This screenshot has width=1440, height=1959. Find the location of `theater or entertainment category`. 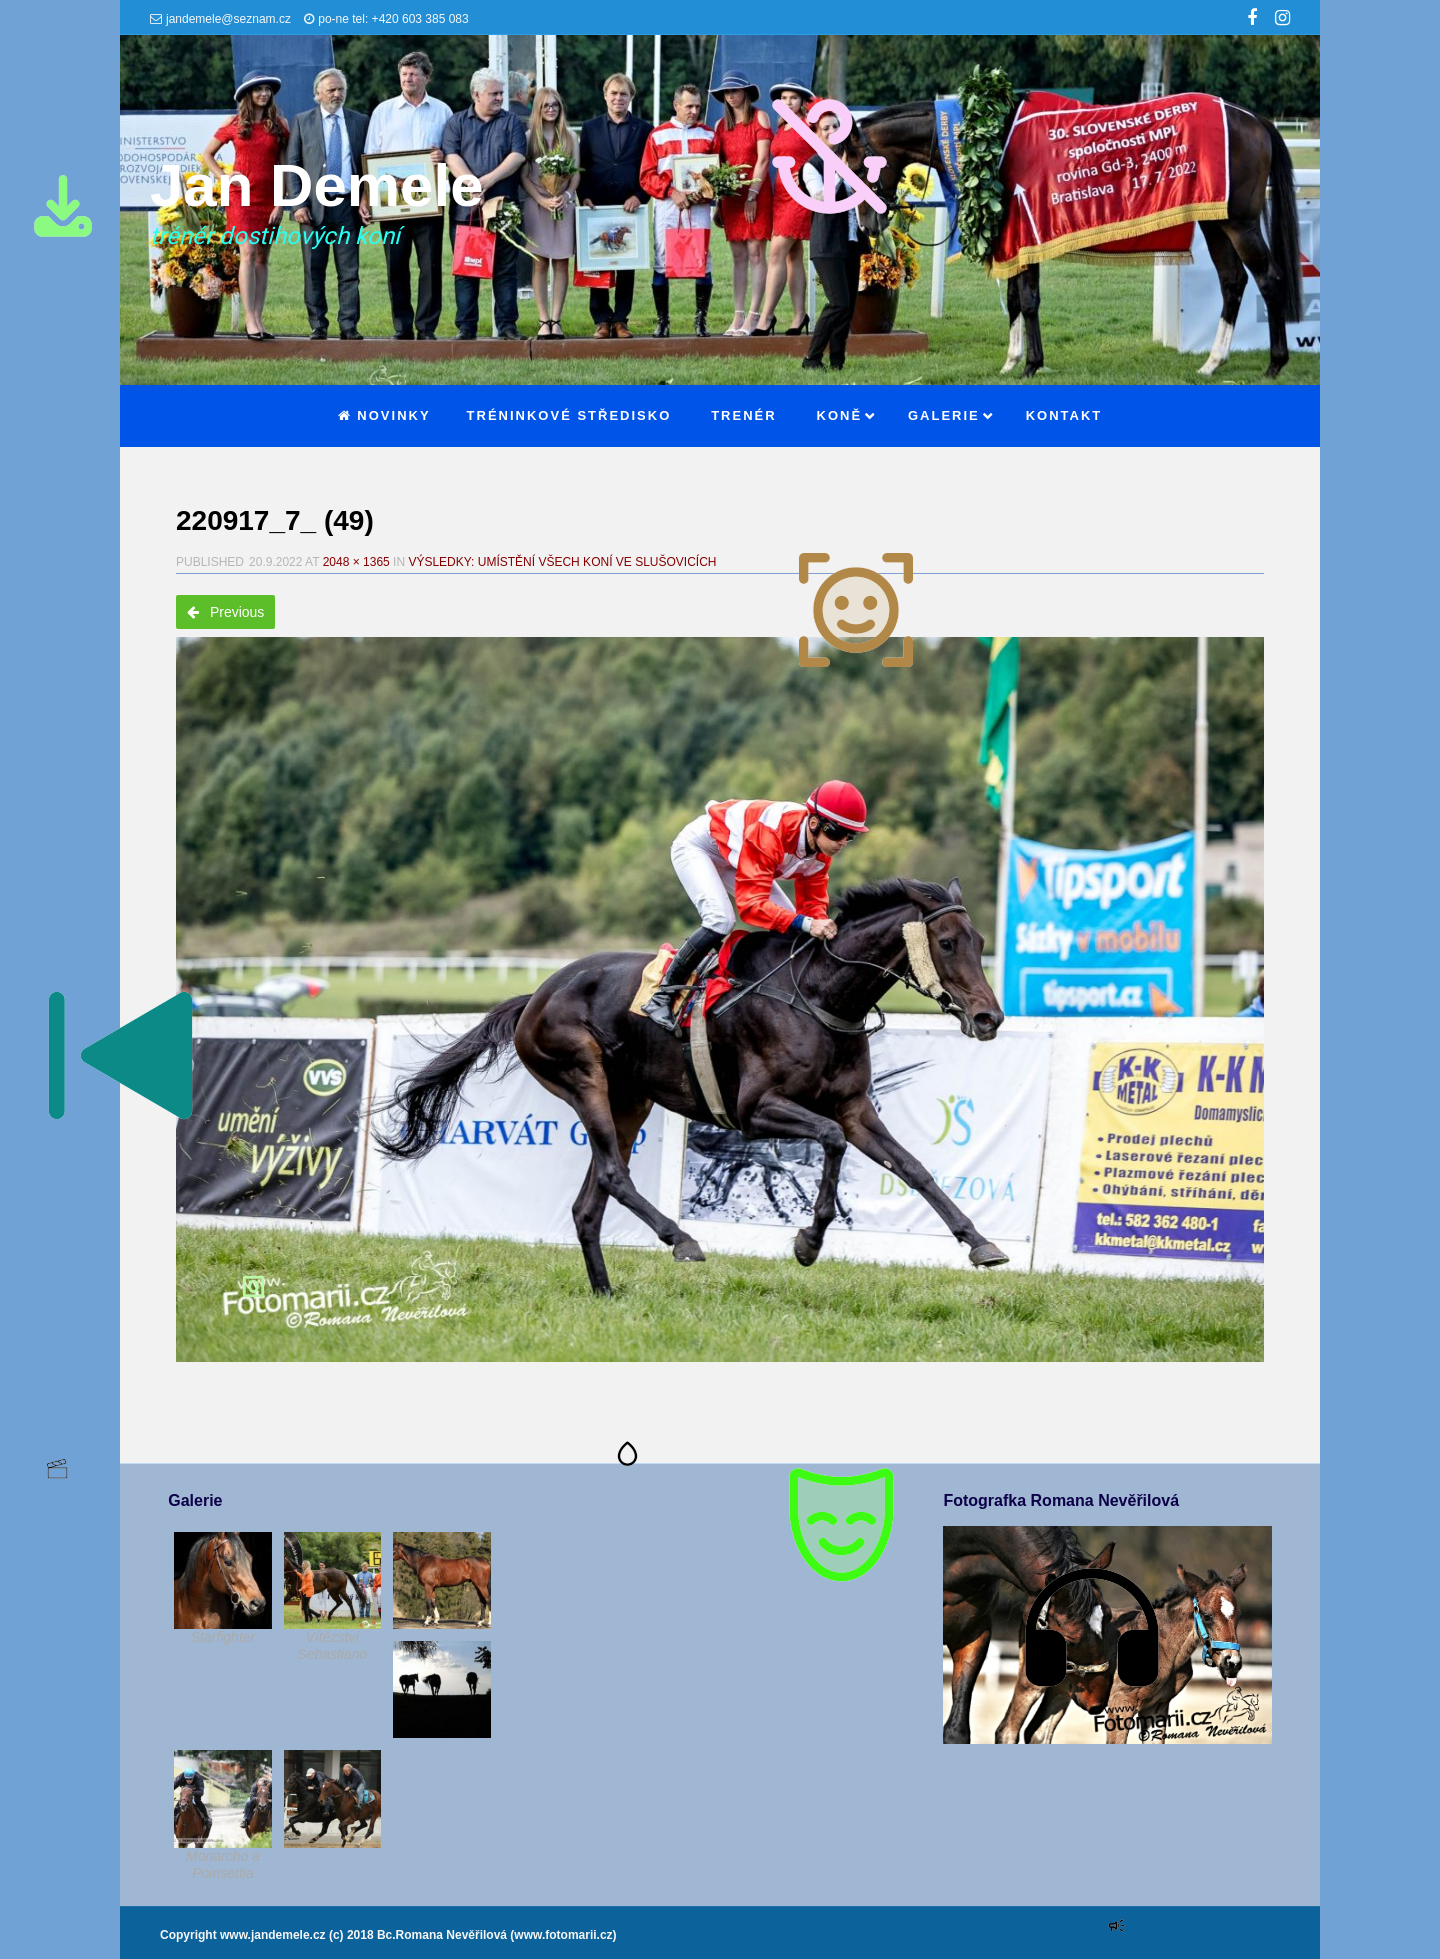

theater or entertainment category is located at coordinates (841, 1520).